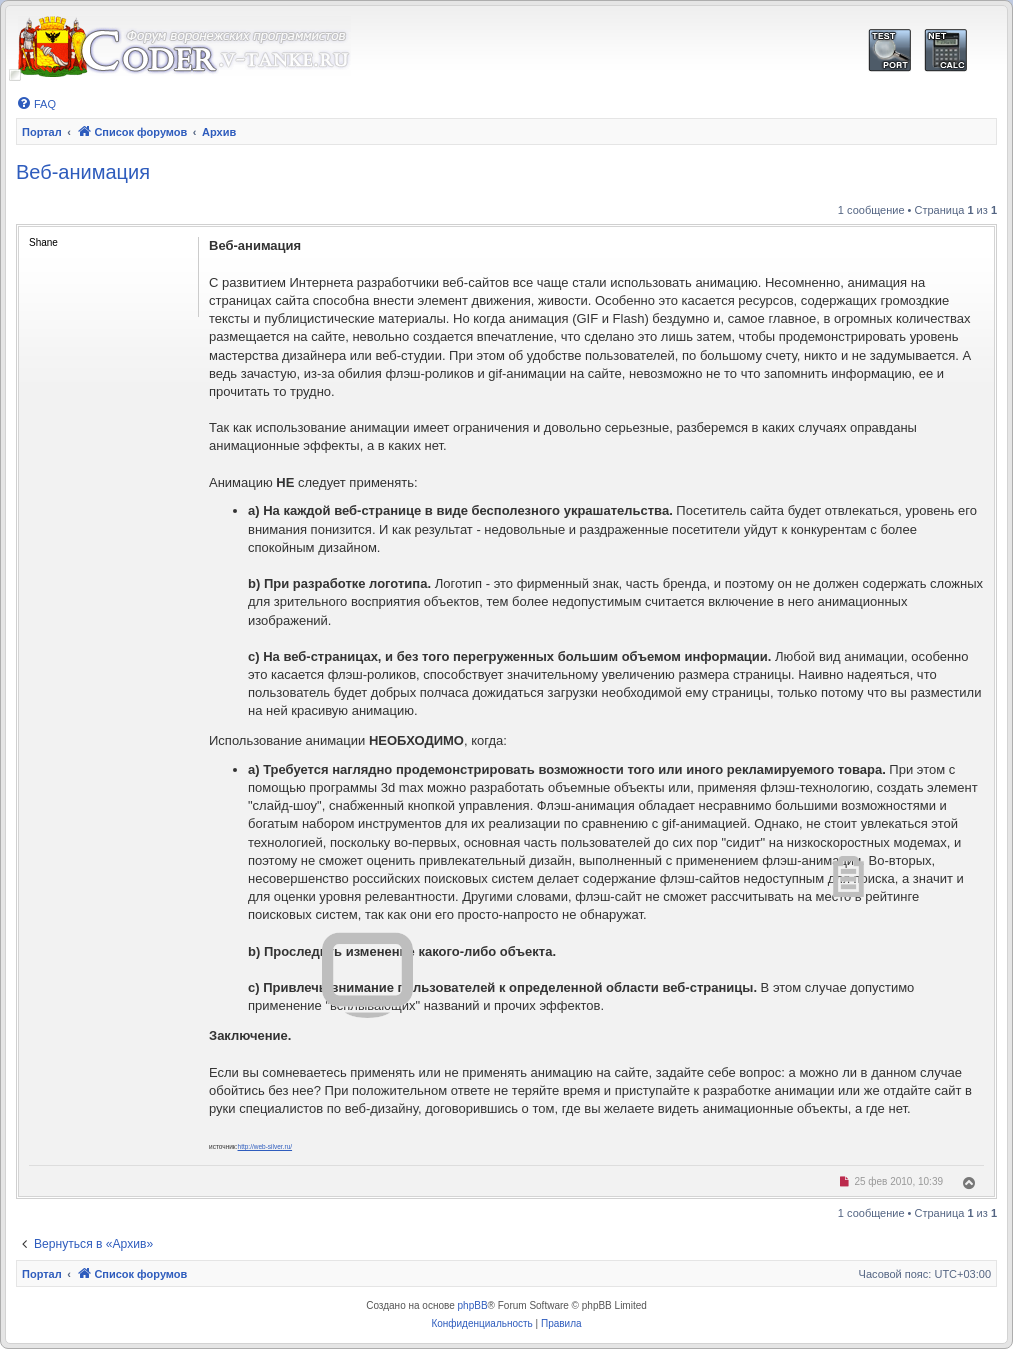 Image resolution: width=1013 pixels, height=1349 pixels. I want to click on stop media playback, so click(15, 75).